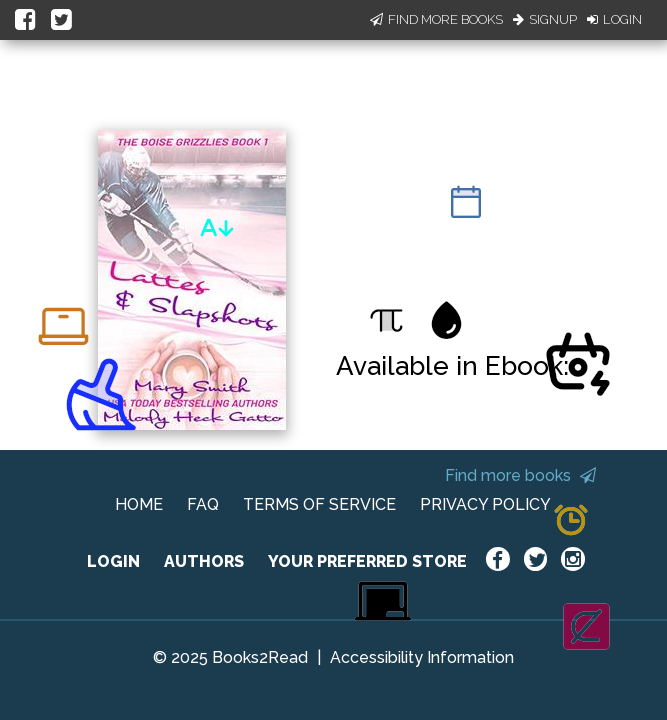 Image resolution: width=667 pixels, height=720 pixels. What do you see at coordinates (100, 397) in the screenshot?
I see `clear cache or temporary files` at bounding box center [100, 397].